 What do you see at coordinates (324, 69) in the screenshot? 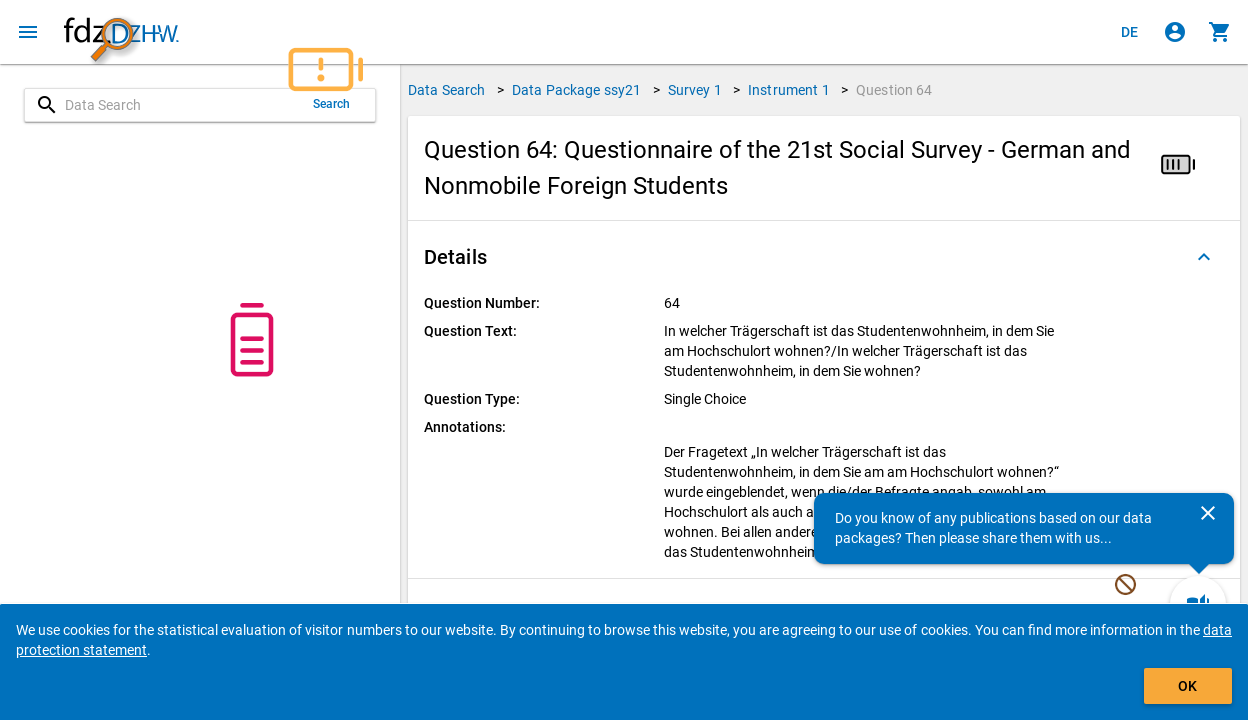
I see `indicates low battery warning` at bounding box center [324, 69].